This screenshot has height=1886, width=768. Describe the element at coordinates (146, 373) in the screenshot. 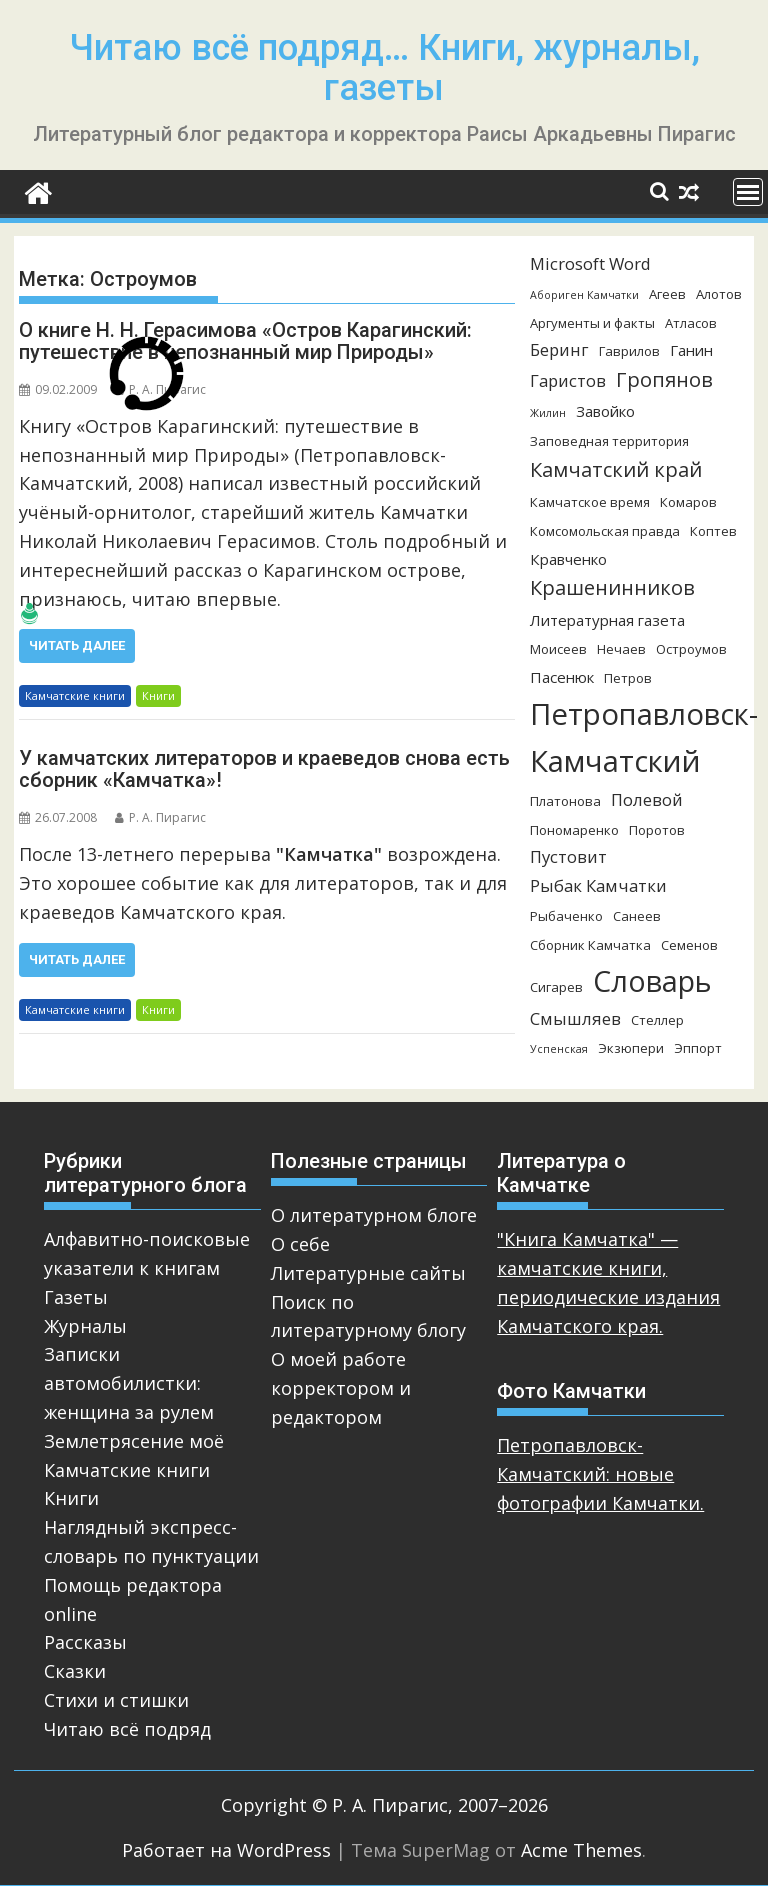

I see `view performance or speed metrics` at that location.